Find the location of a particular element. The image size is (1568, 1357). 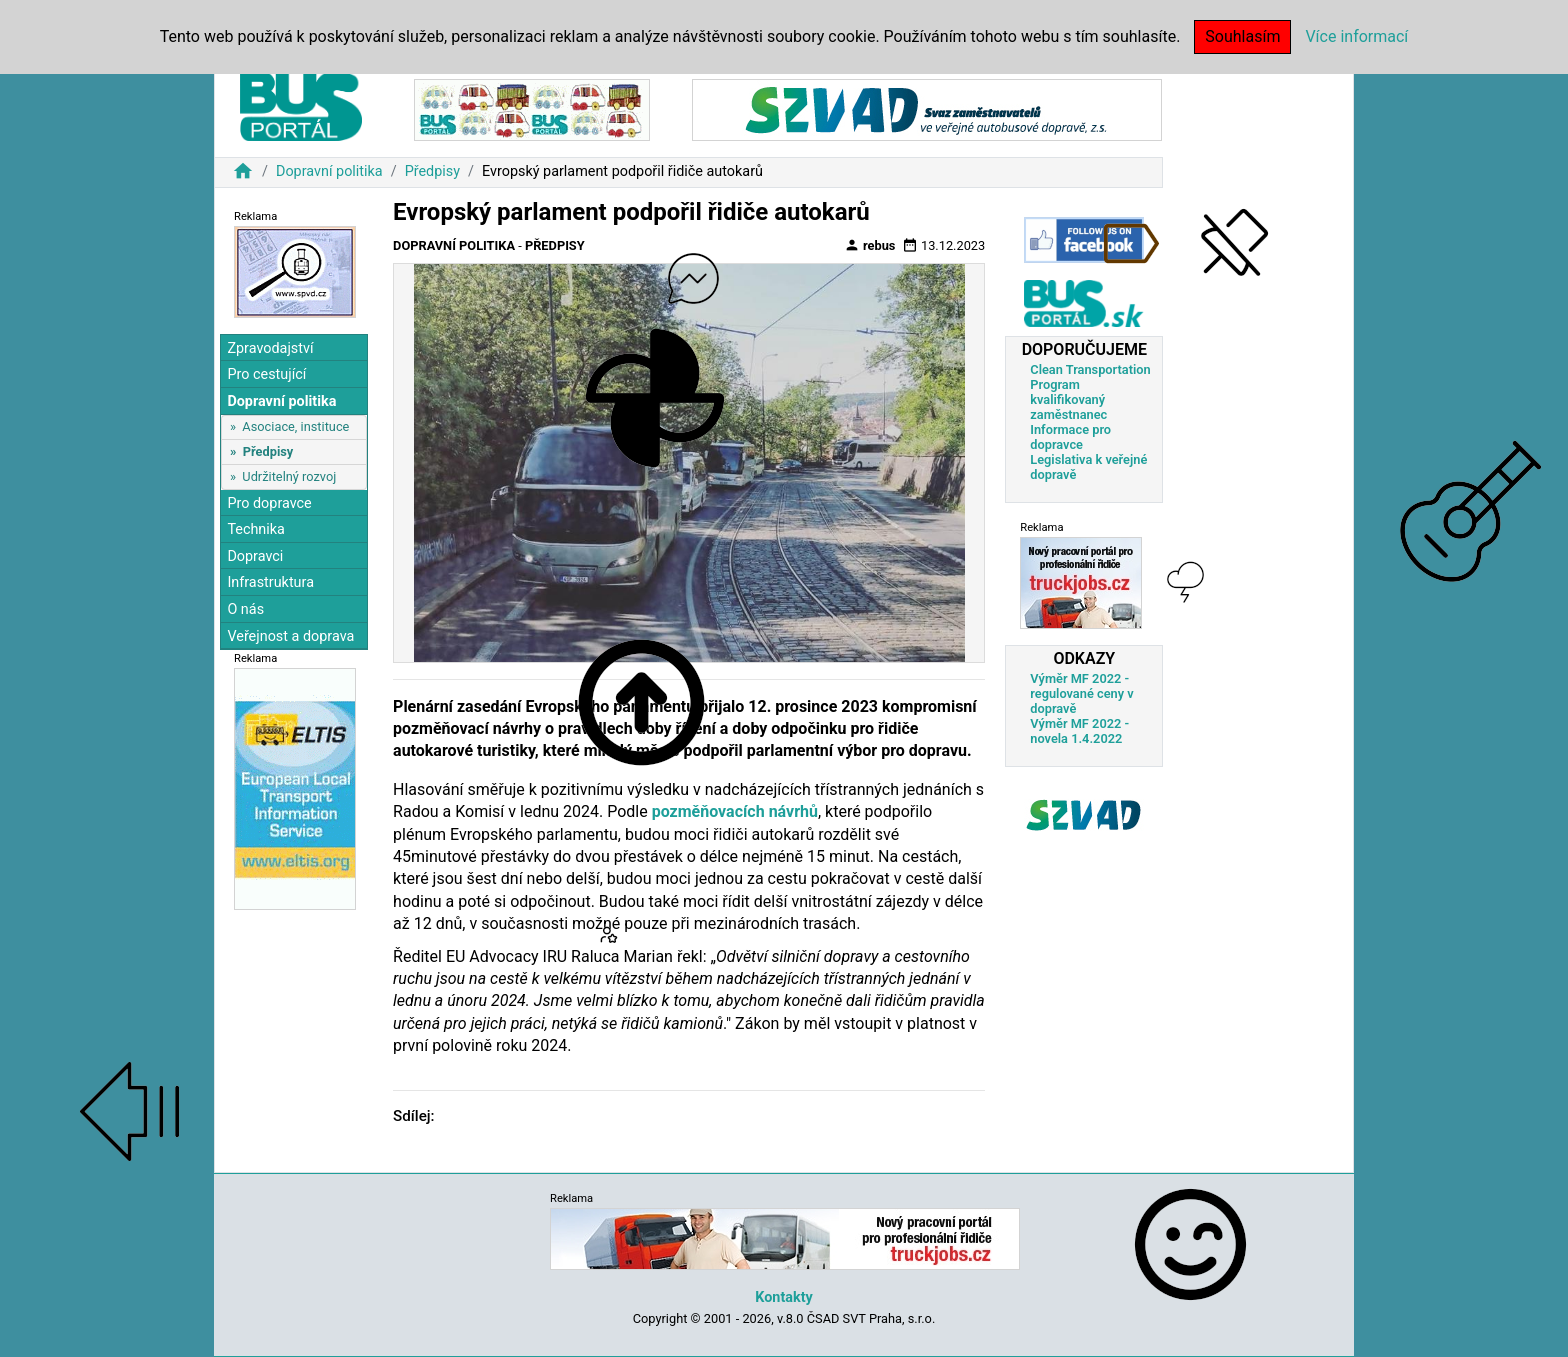

indicates thunderstorm or severe weather conditions is located at coordinates (1185, 581).